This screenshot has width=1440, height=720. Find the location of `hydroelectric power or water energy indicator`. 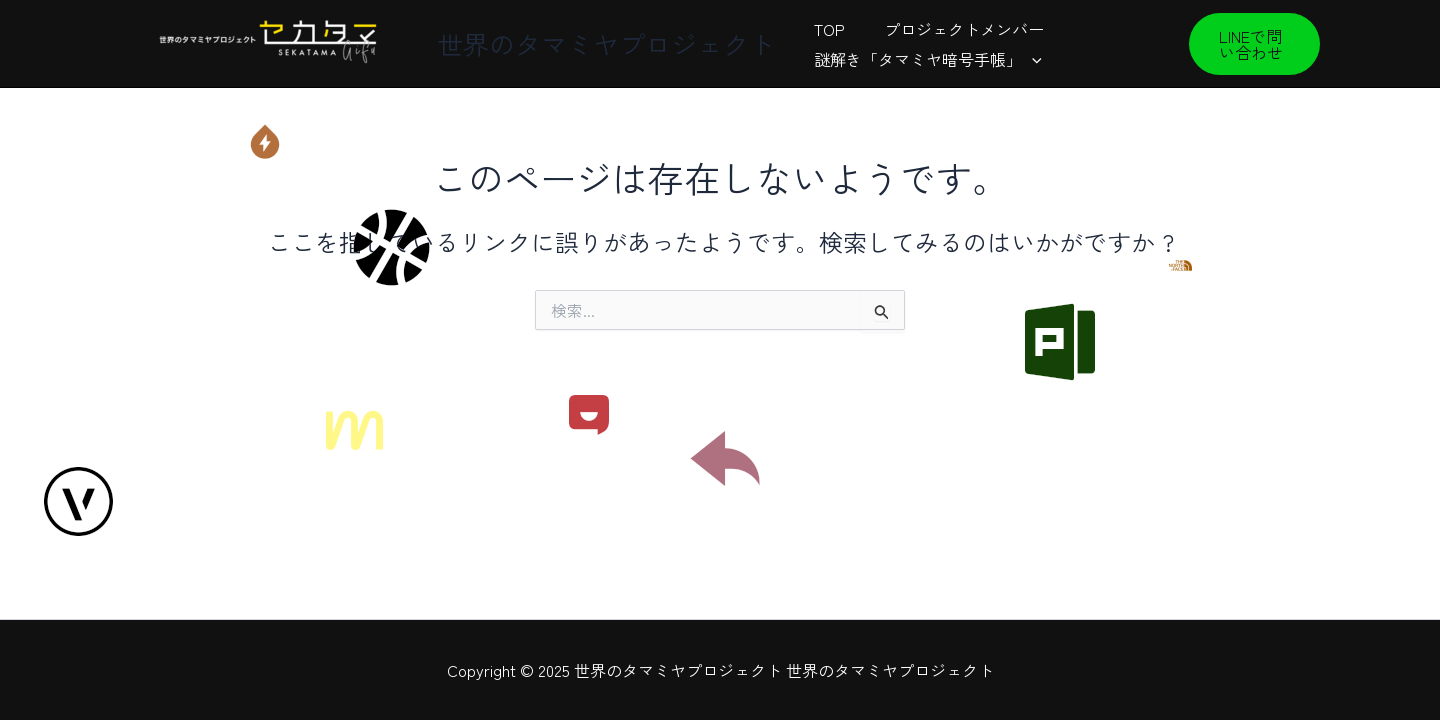

hydroelectric power or water energy indicator is located at coordinates (265, 143).